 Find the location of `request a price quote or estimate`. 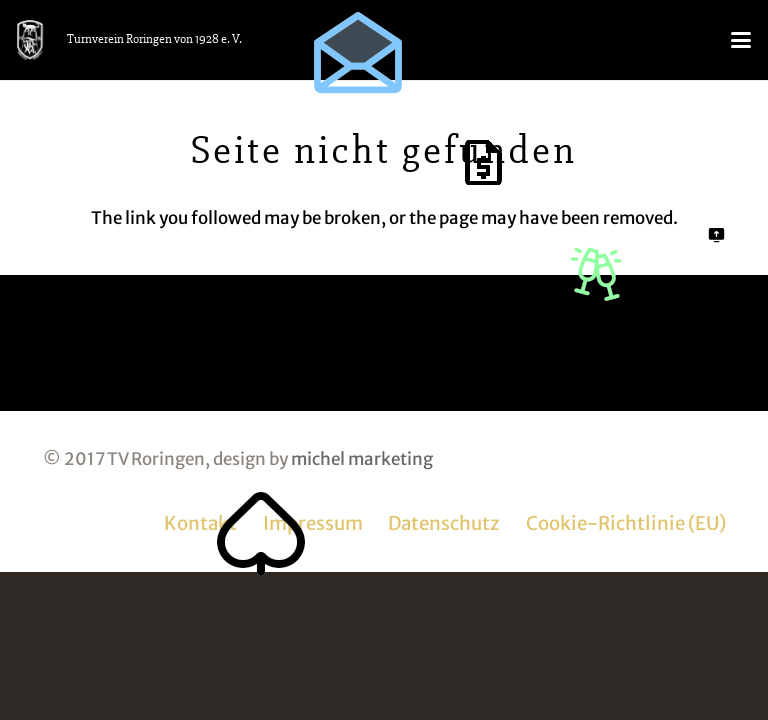

request a price quote or estimate is located at coordinates (483, 162).